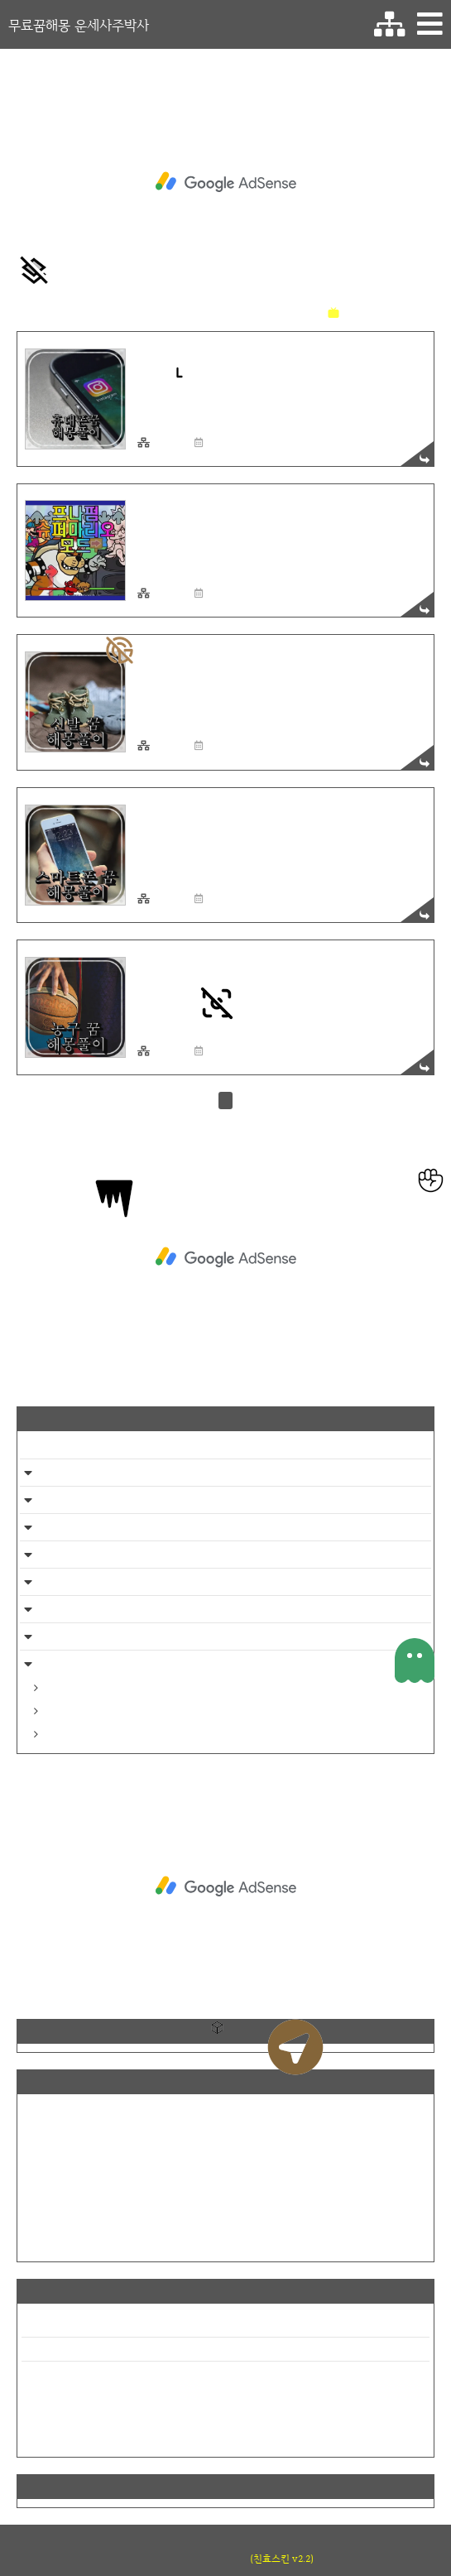  Describe the element at coordinates (180, 372) in the screenshot. I see `indicates a lowercase "L" character or letter identifier` at that location.